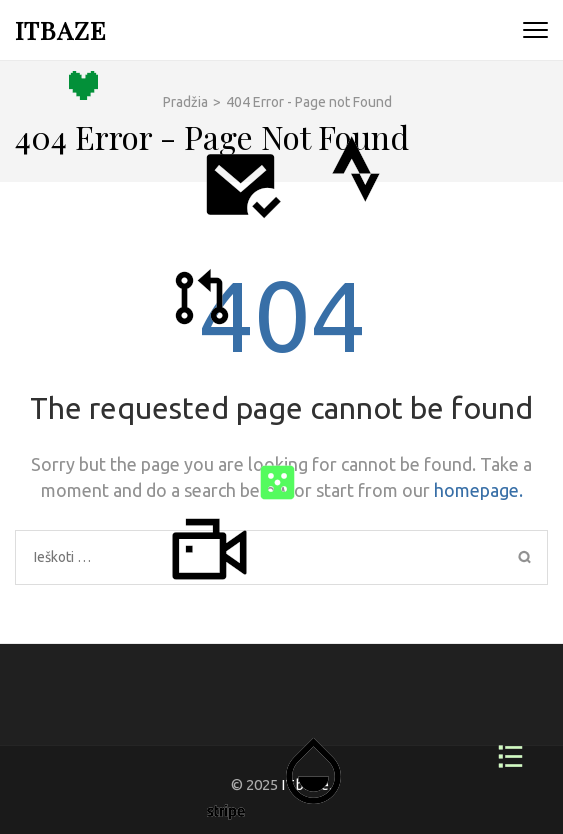 This screenshot has height=834, width=563. Describe the element at coordinates (226, 812) in the screenshot. I see `Stripe payment integration` at that location.